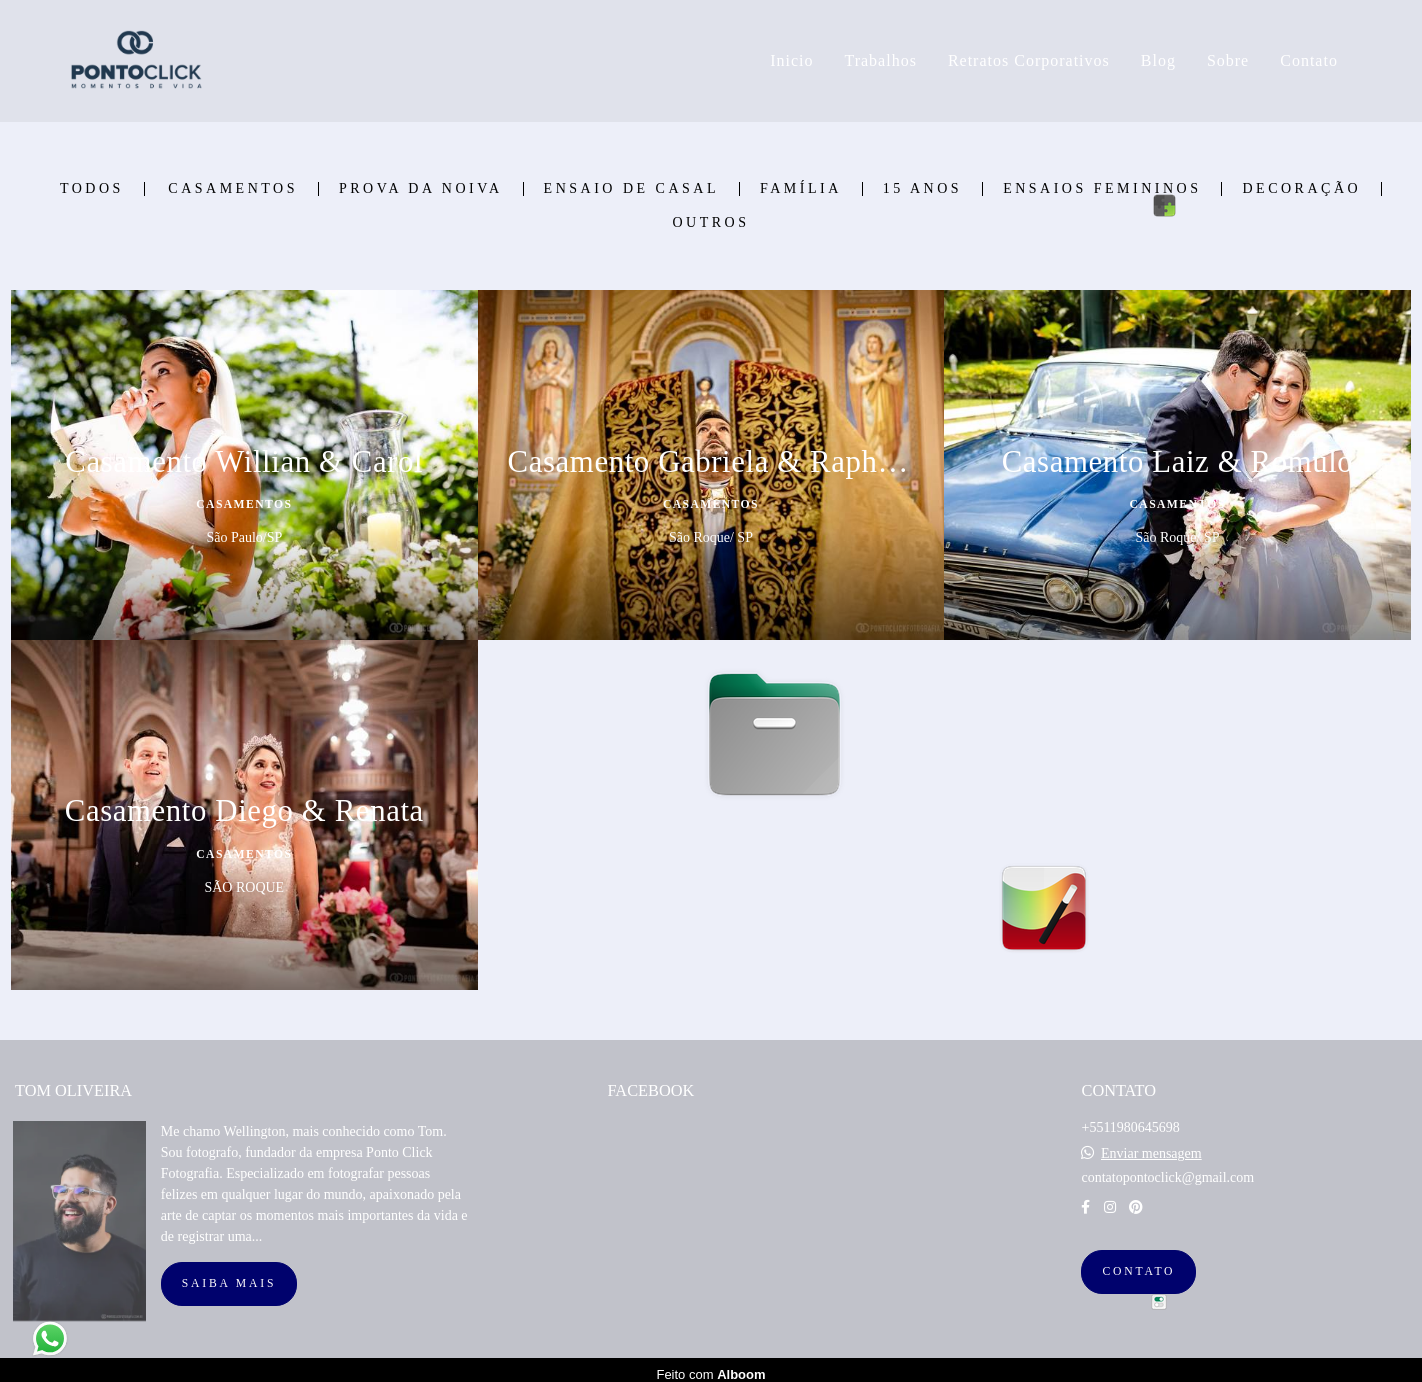  What do you see at coordinates (1159, 1302) in the screenshot?
I see `open gnome tweaks to customize desktop settings` at bounding box center [1159, 1302].